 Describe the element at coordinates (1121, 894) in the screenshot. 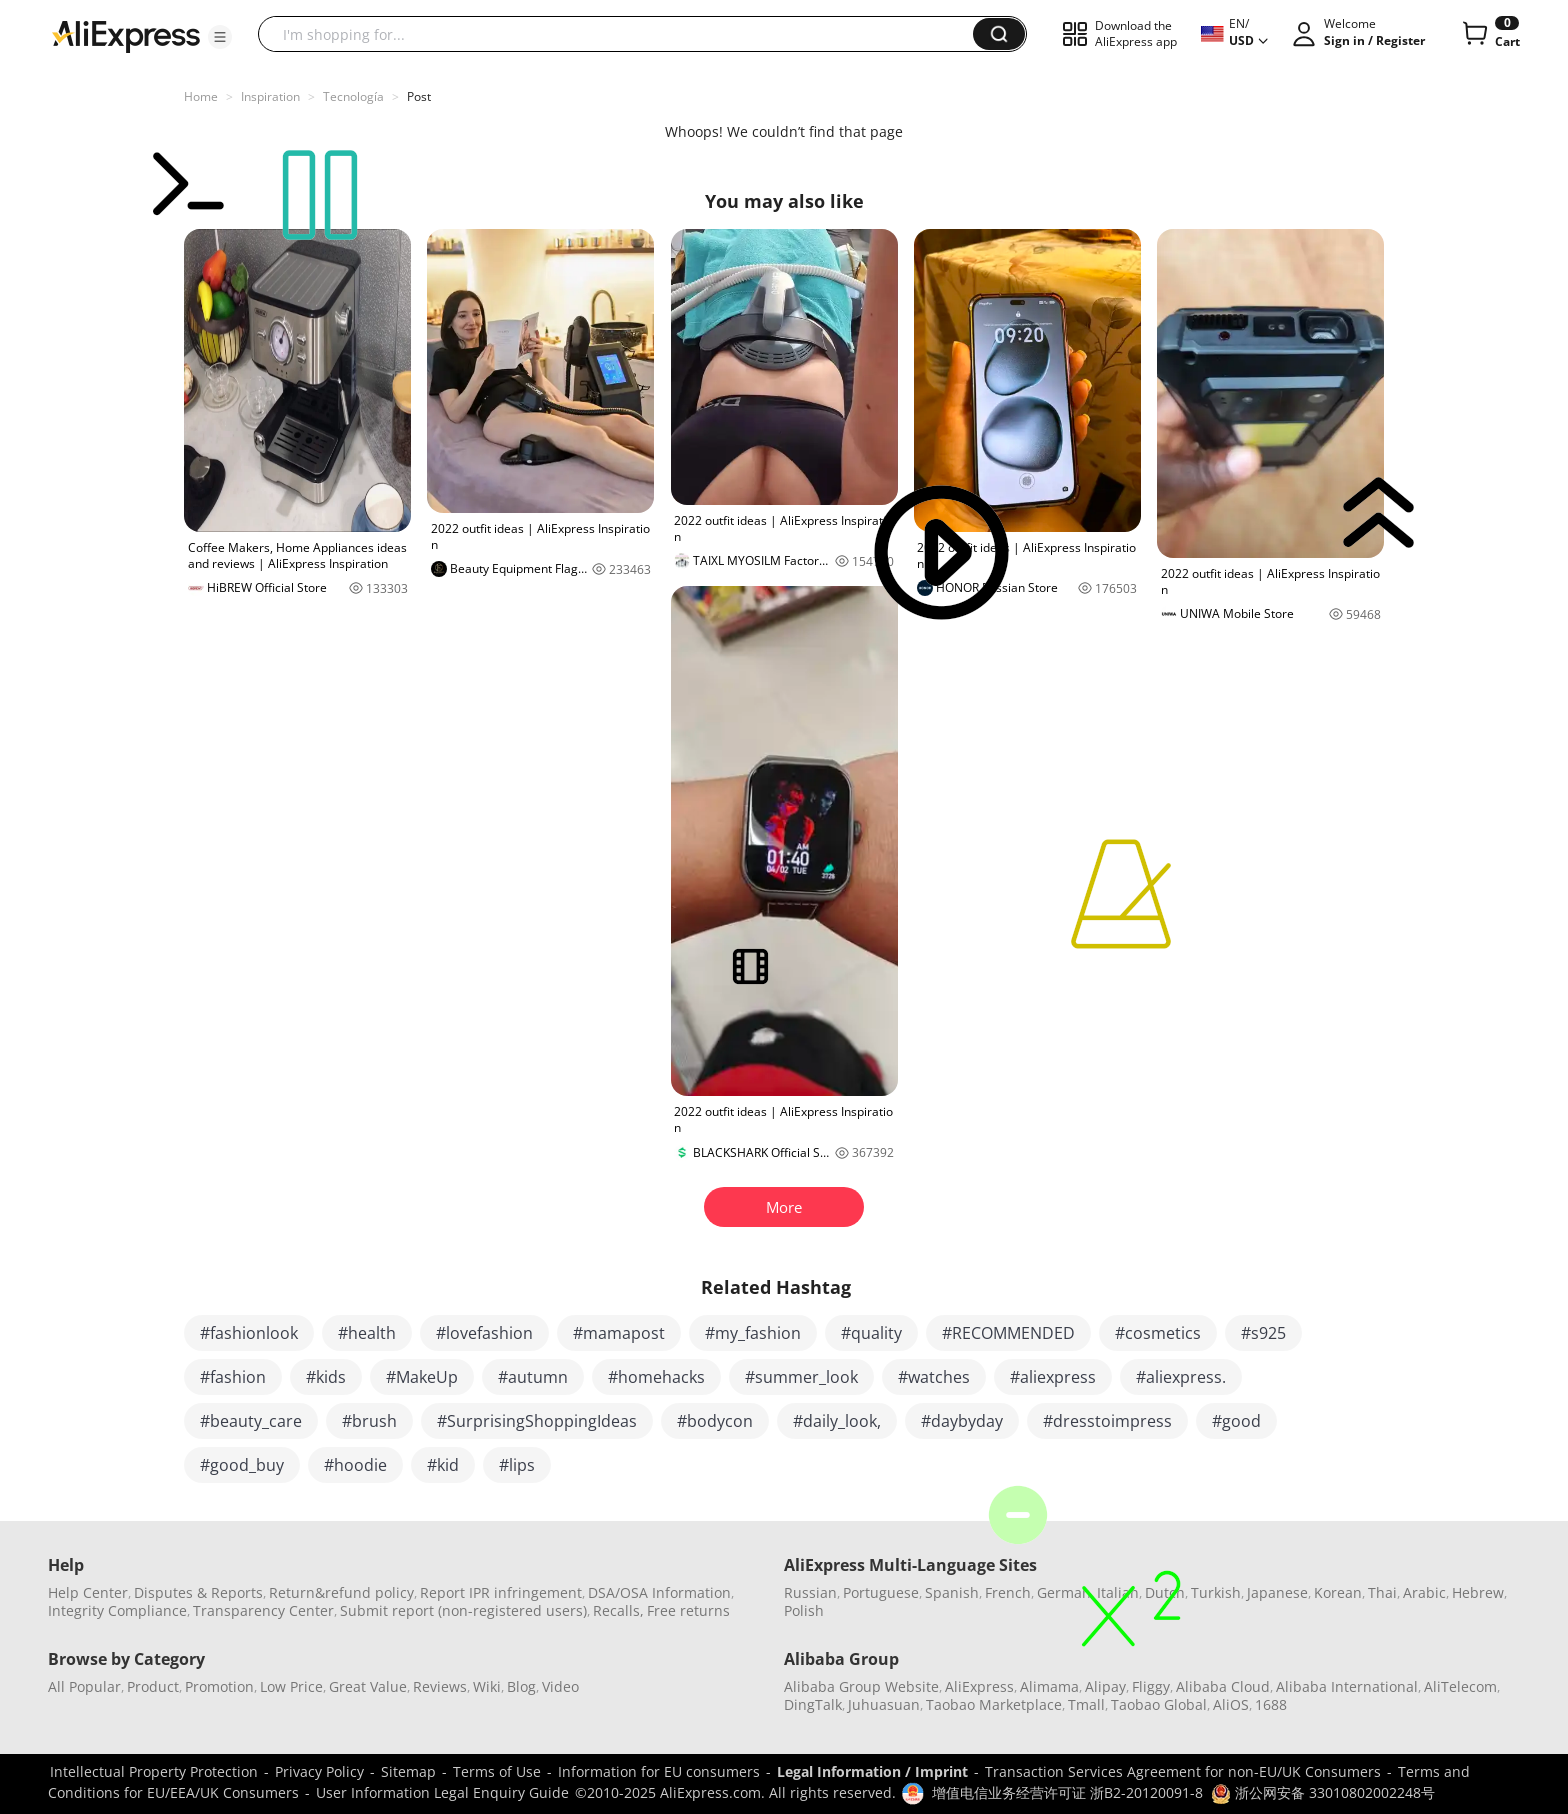

I see `access metronome or tempo settings` at that location.